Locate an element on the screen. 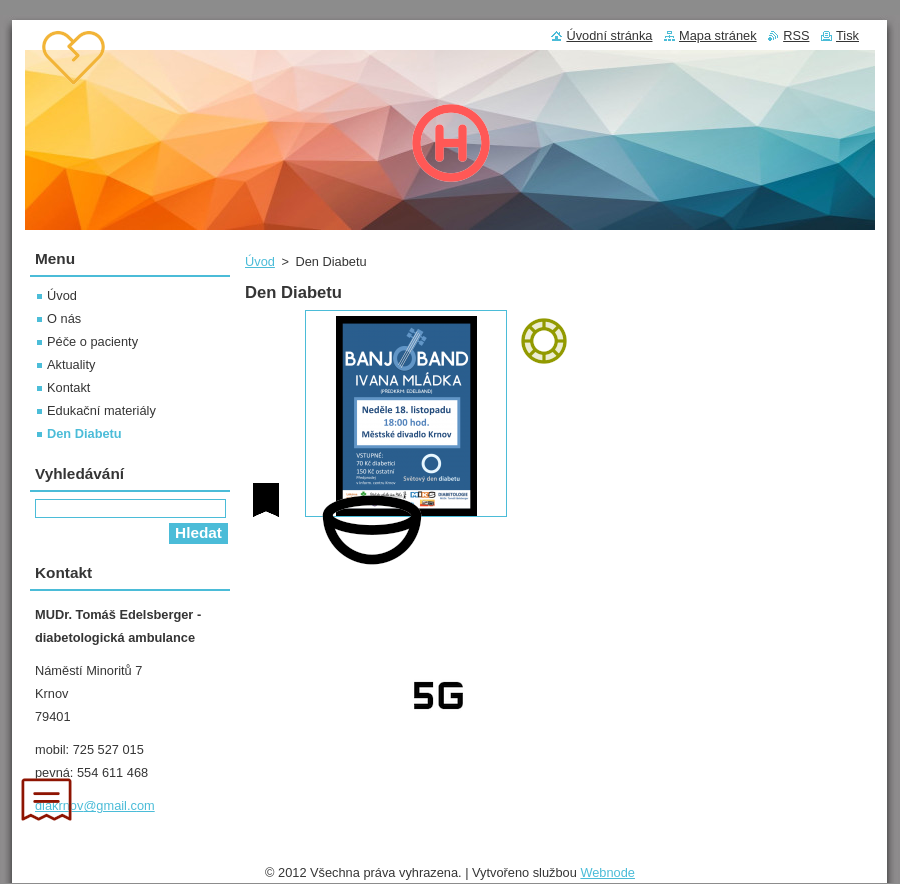 This screenshot has height=884, width=900. view purchase receipt or transaction history is located at coordinates (46, 799).